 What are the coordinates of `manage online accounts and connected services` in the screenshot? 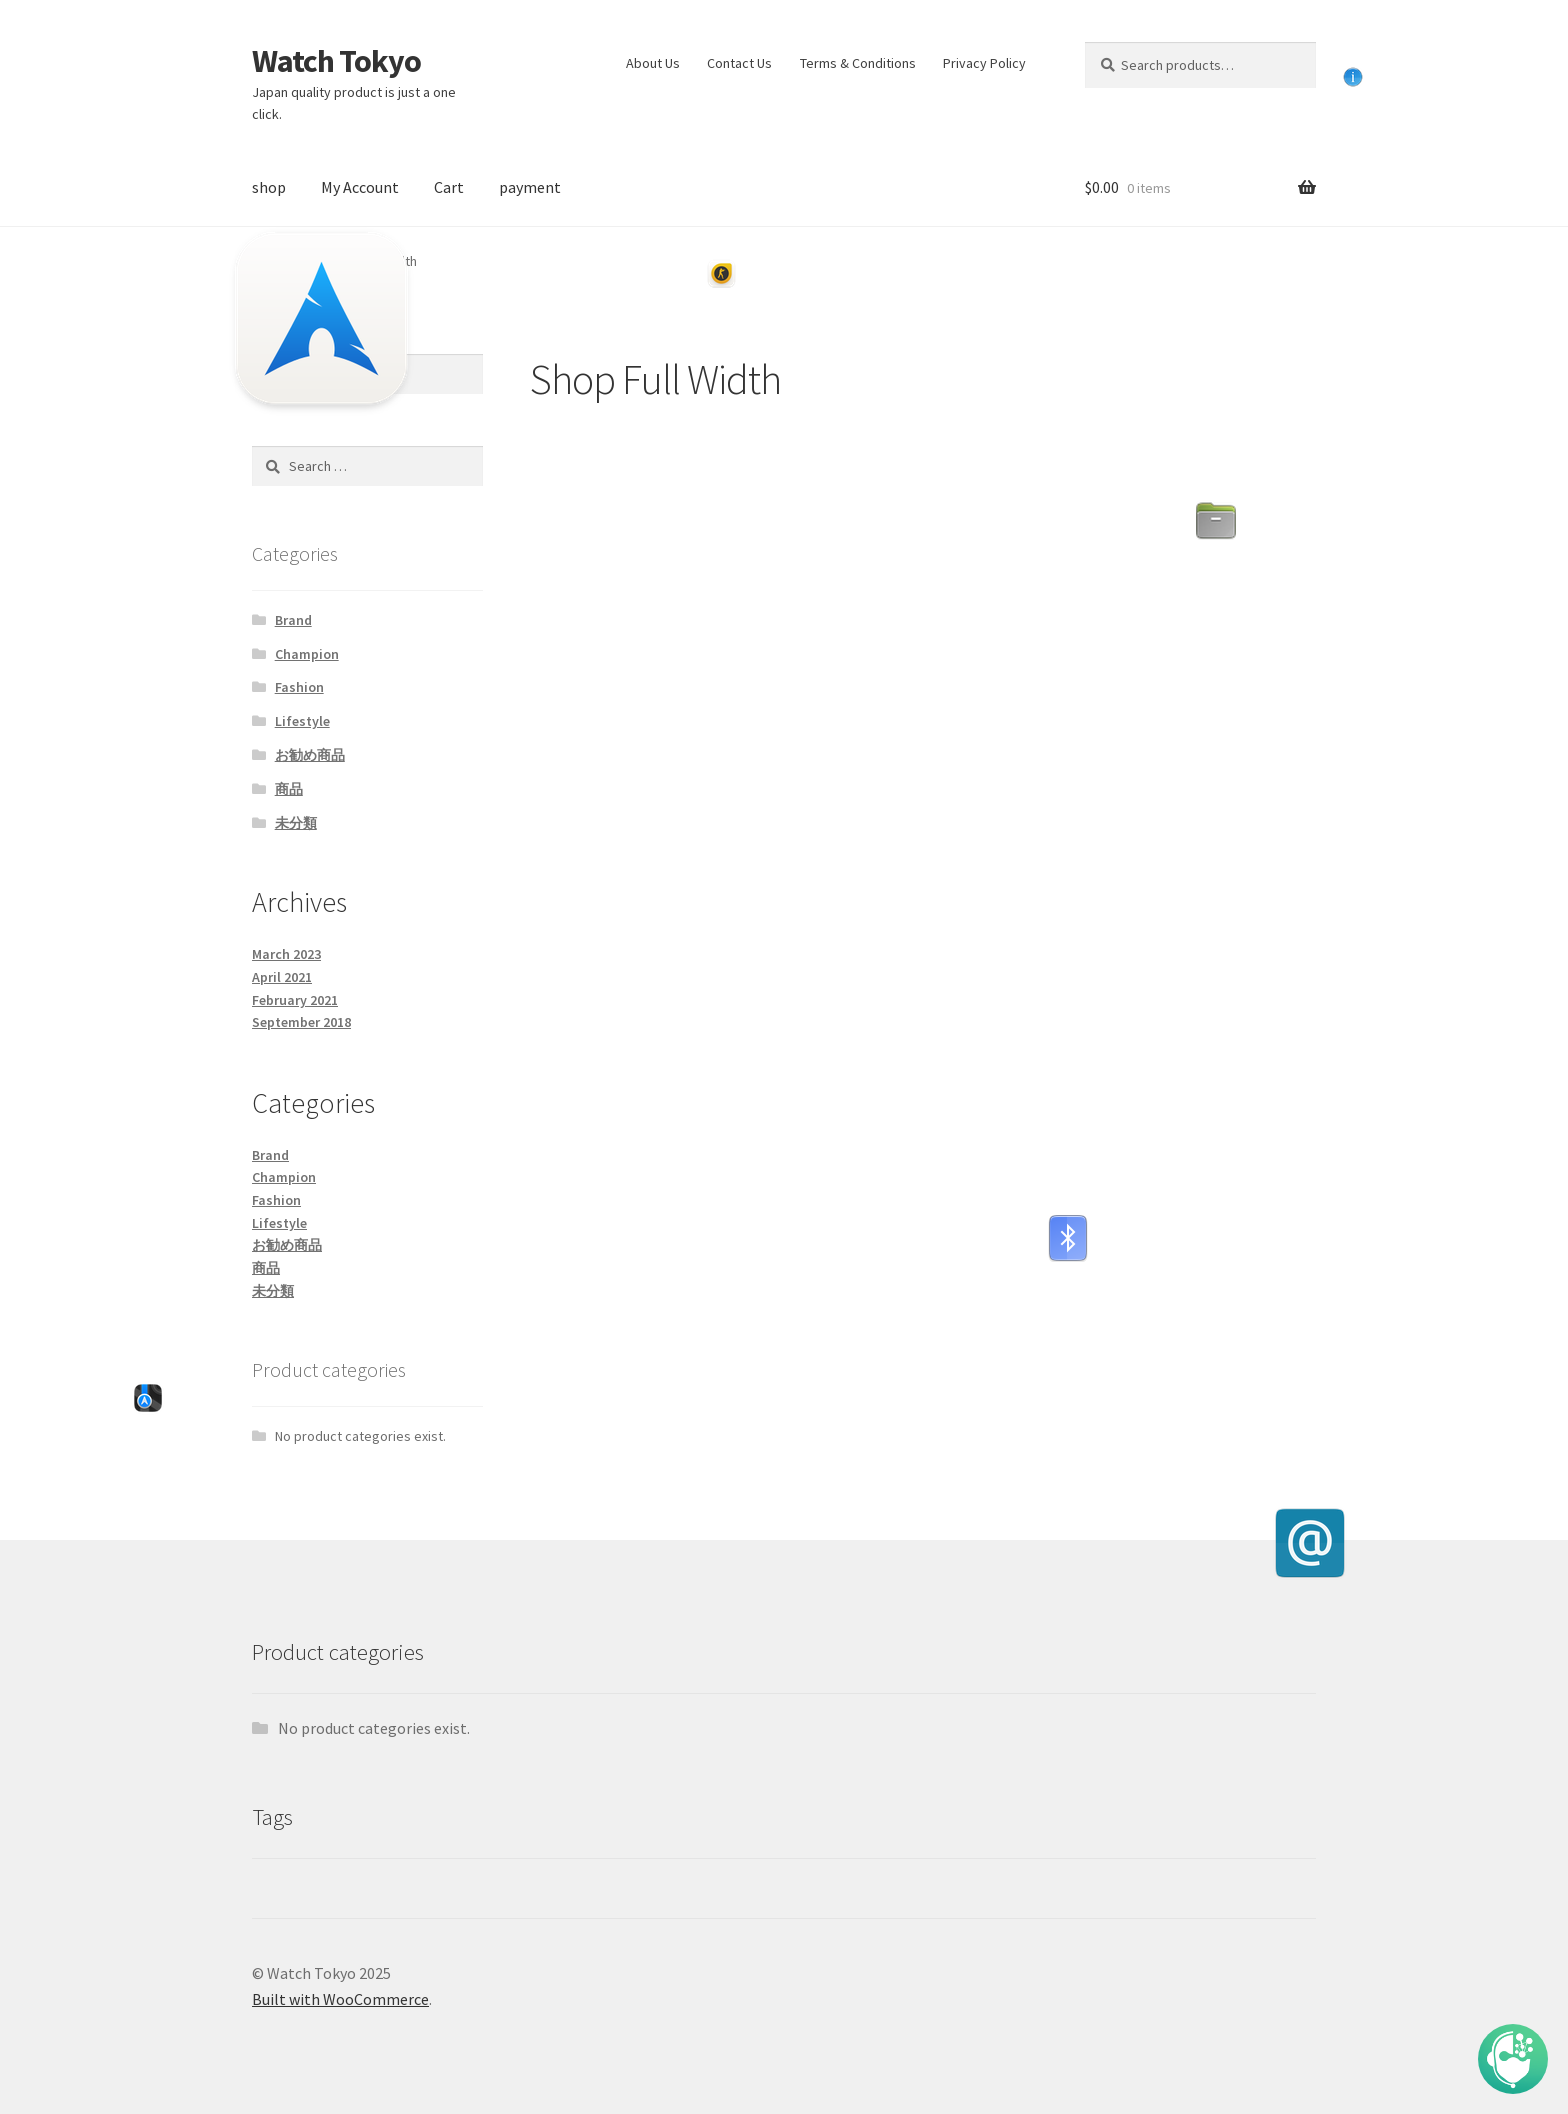 It's located at (1310, 1543).